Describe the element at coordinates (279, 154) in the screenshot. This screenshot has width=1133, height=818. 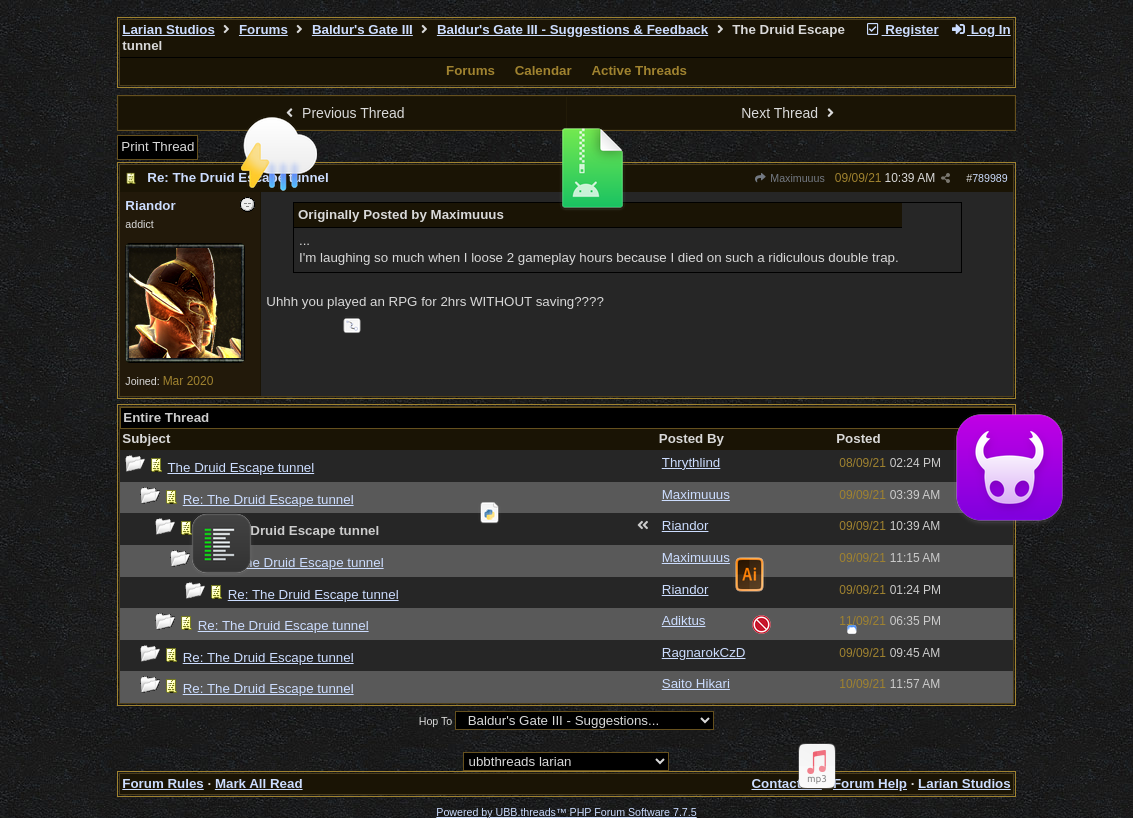
I see `indicates stormy weather conditions` at that location.